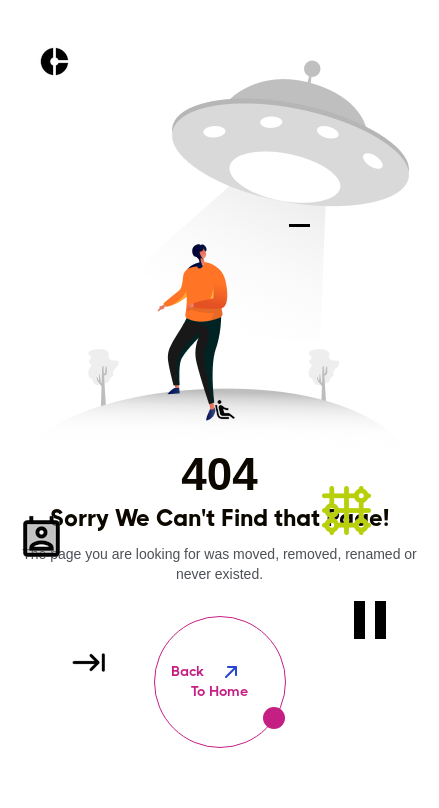 The width and height of the screenshot is (439, 808). Describe the element at coordinates (370, 620) in the screenshot. I see `pause media playback` at that location.